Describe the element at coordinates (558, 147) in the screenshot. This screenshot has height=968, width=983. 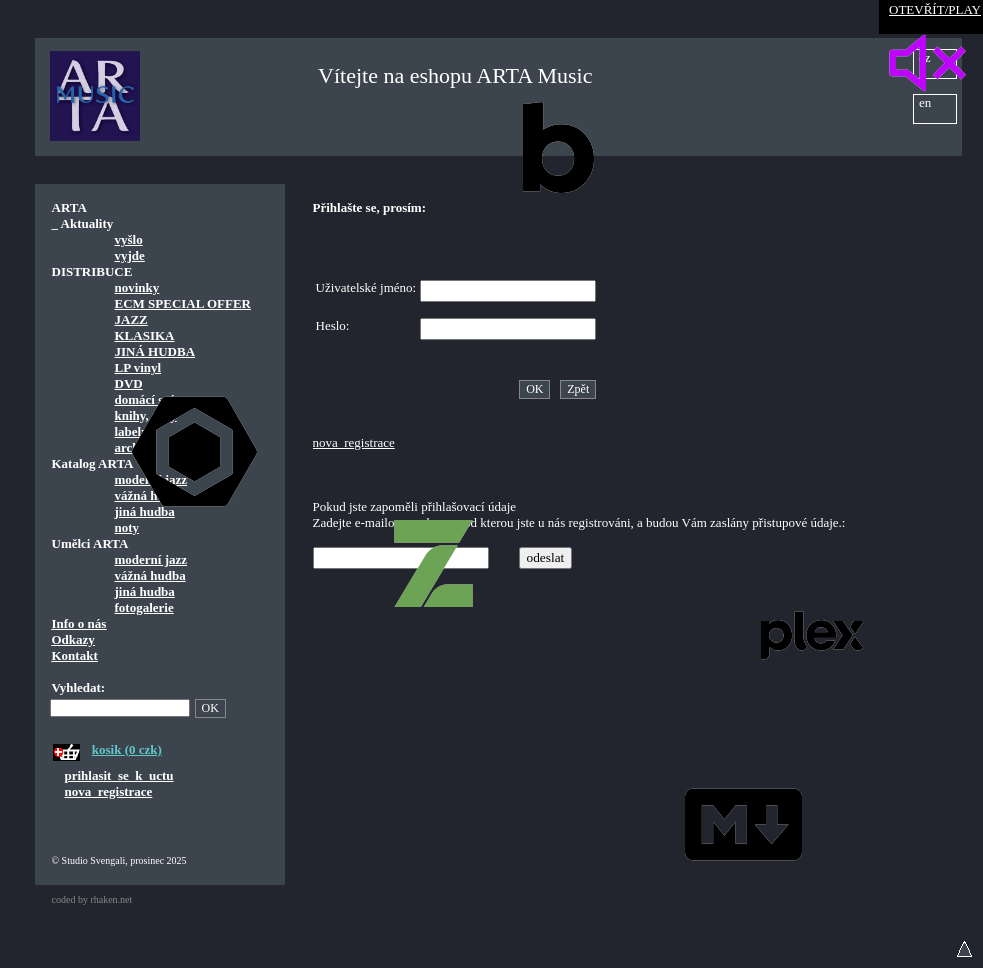
I see `bricks website builder logo` at that location.